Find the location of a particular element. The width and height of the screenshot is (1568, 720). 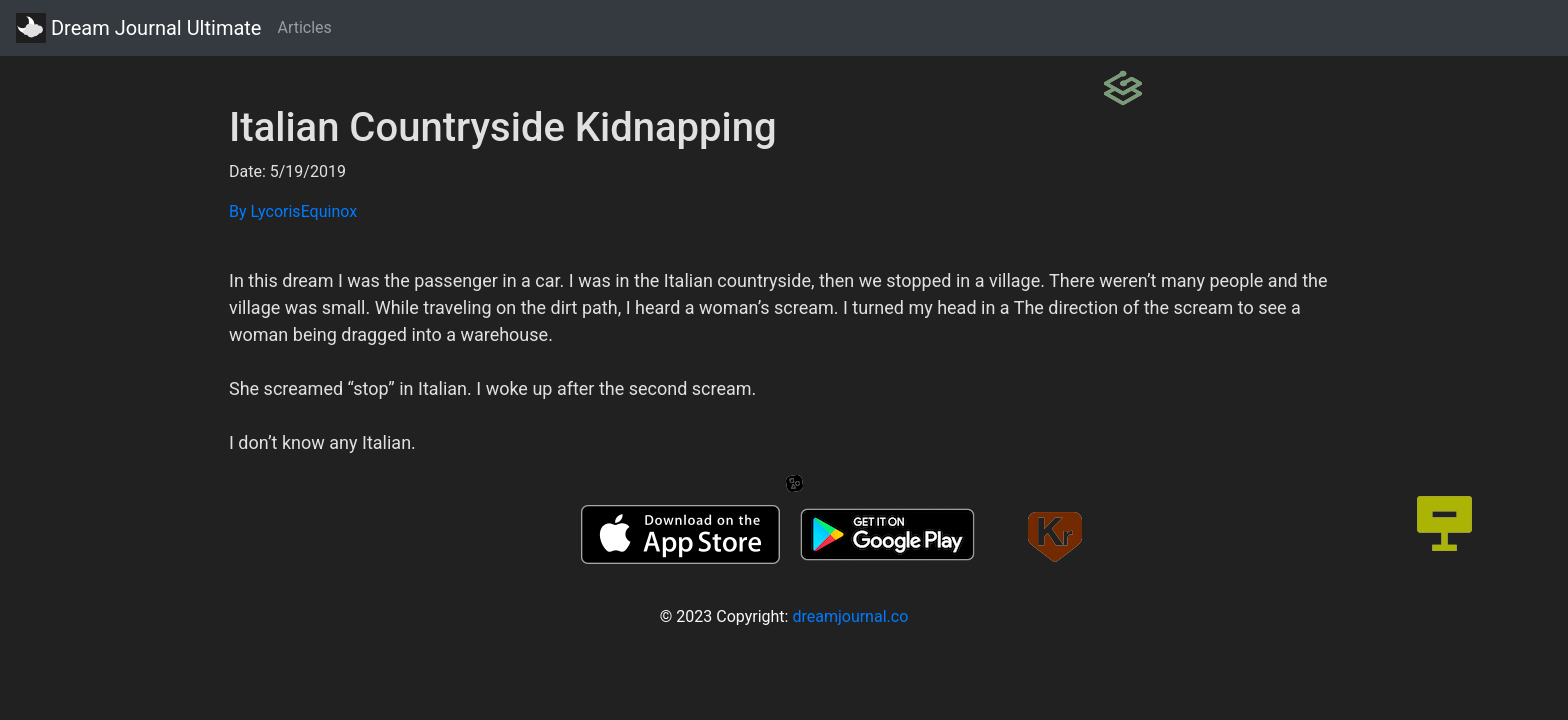

open apostrophe app is located at coordinates (794, 483).